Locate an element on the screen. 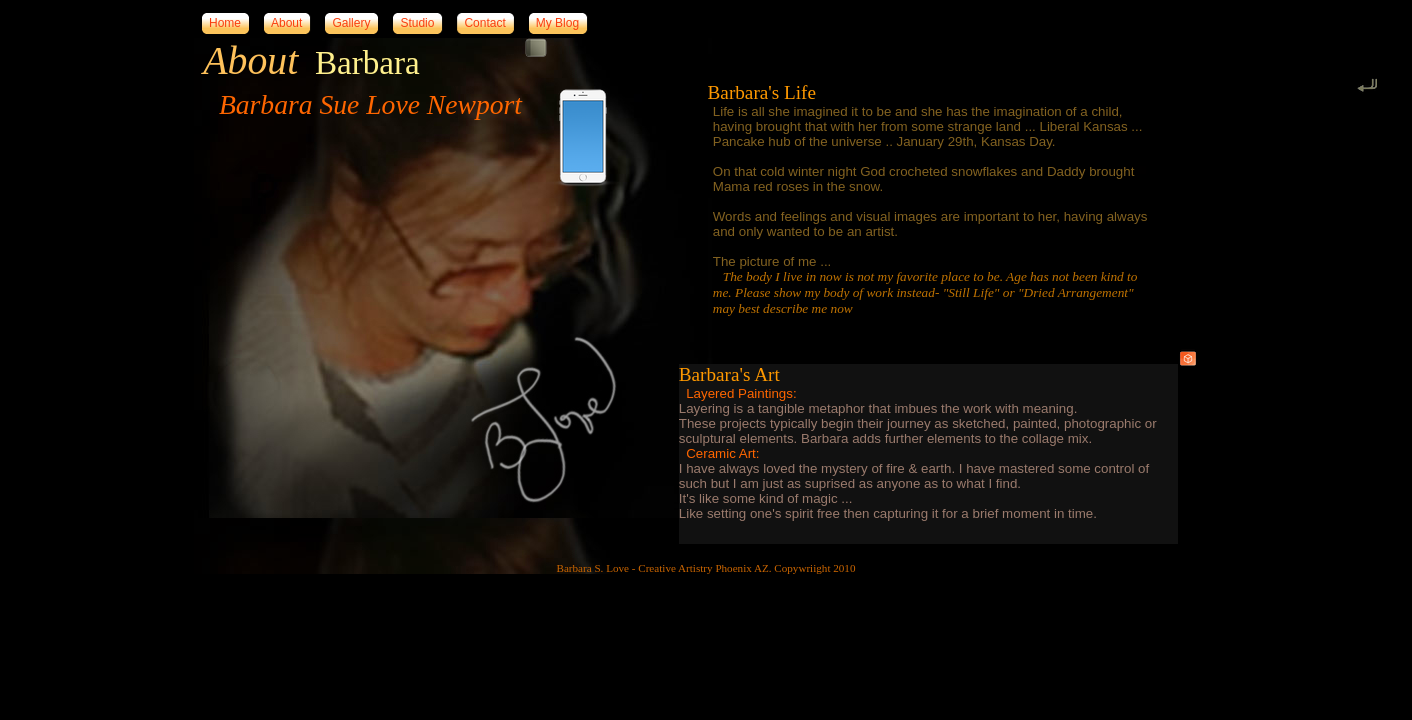  access the desktop folder is located at coordinates (536, 47).